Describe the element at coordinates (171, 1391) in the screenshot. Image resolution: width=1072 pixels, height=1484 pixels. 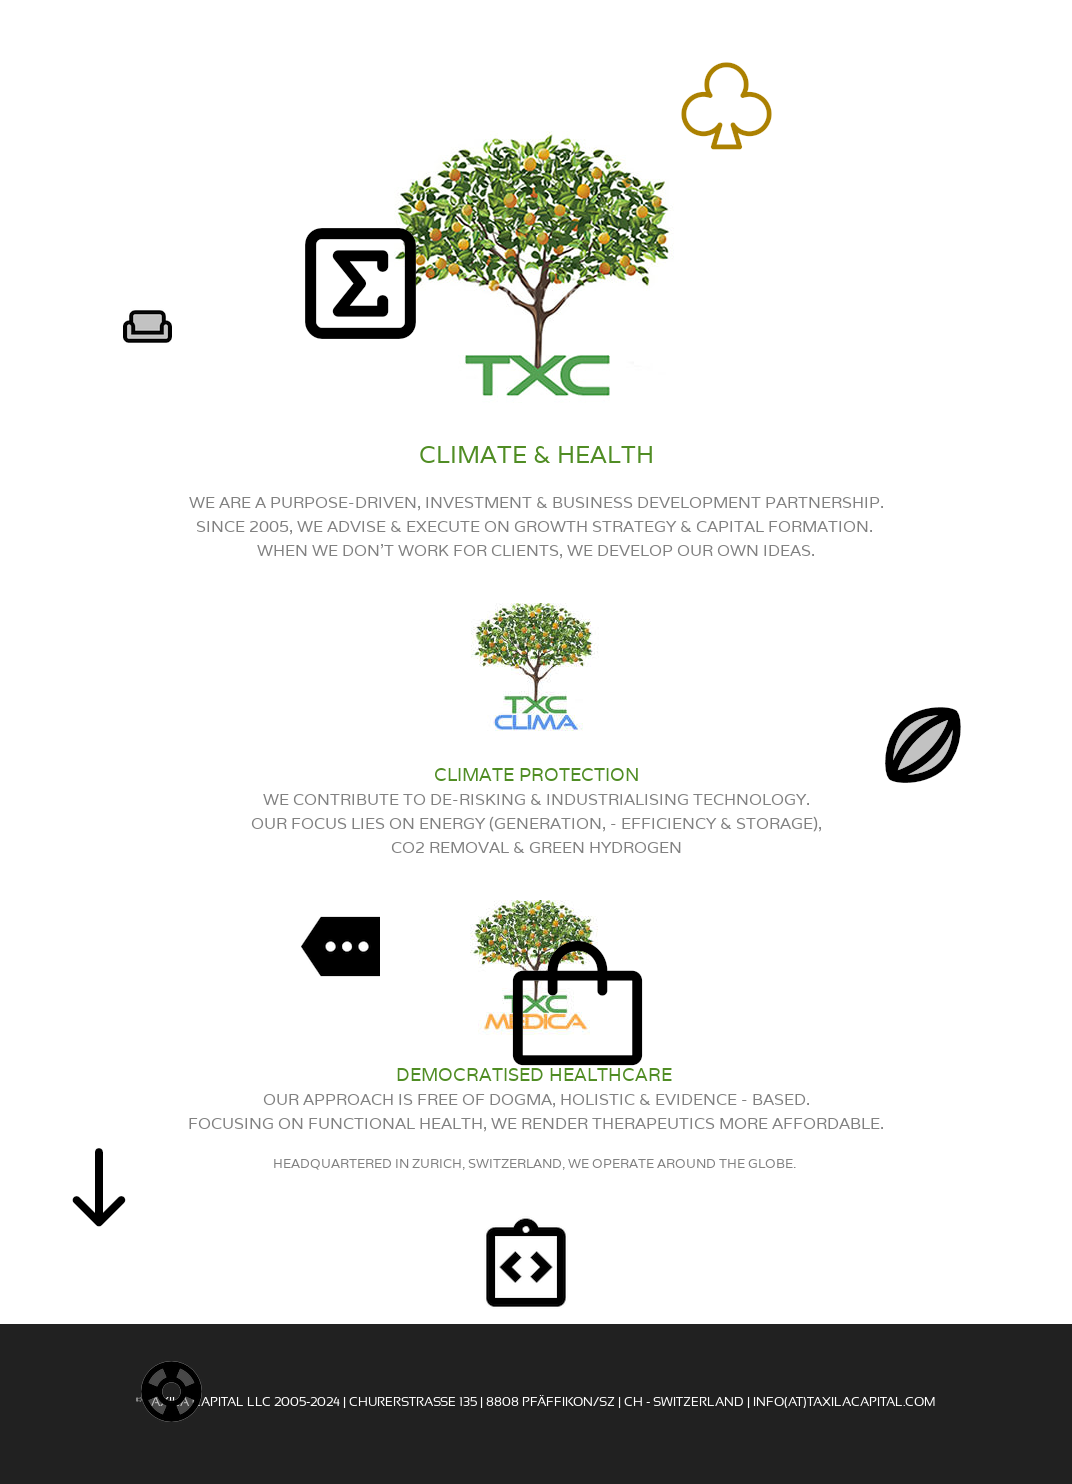
I see `access help and support options` at that location.